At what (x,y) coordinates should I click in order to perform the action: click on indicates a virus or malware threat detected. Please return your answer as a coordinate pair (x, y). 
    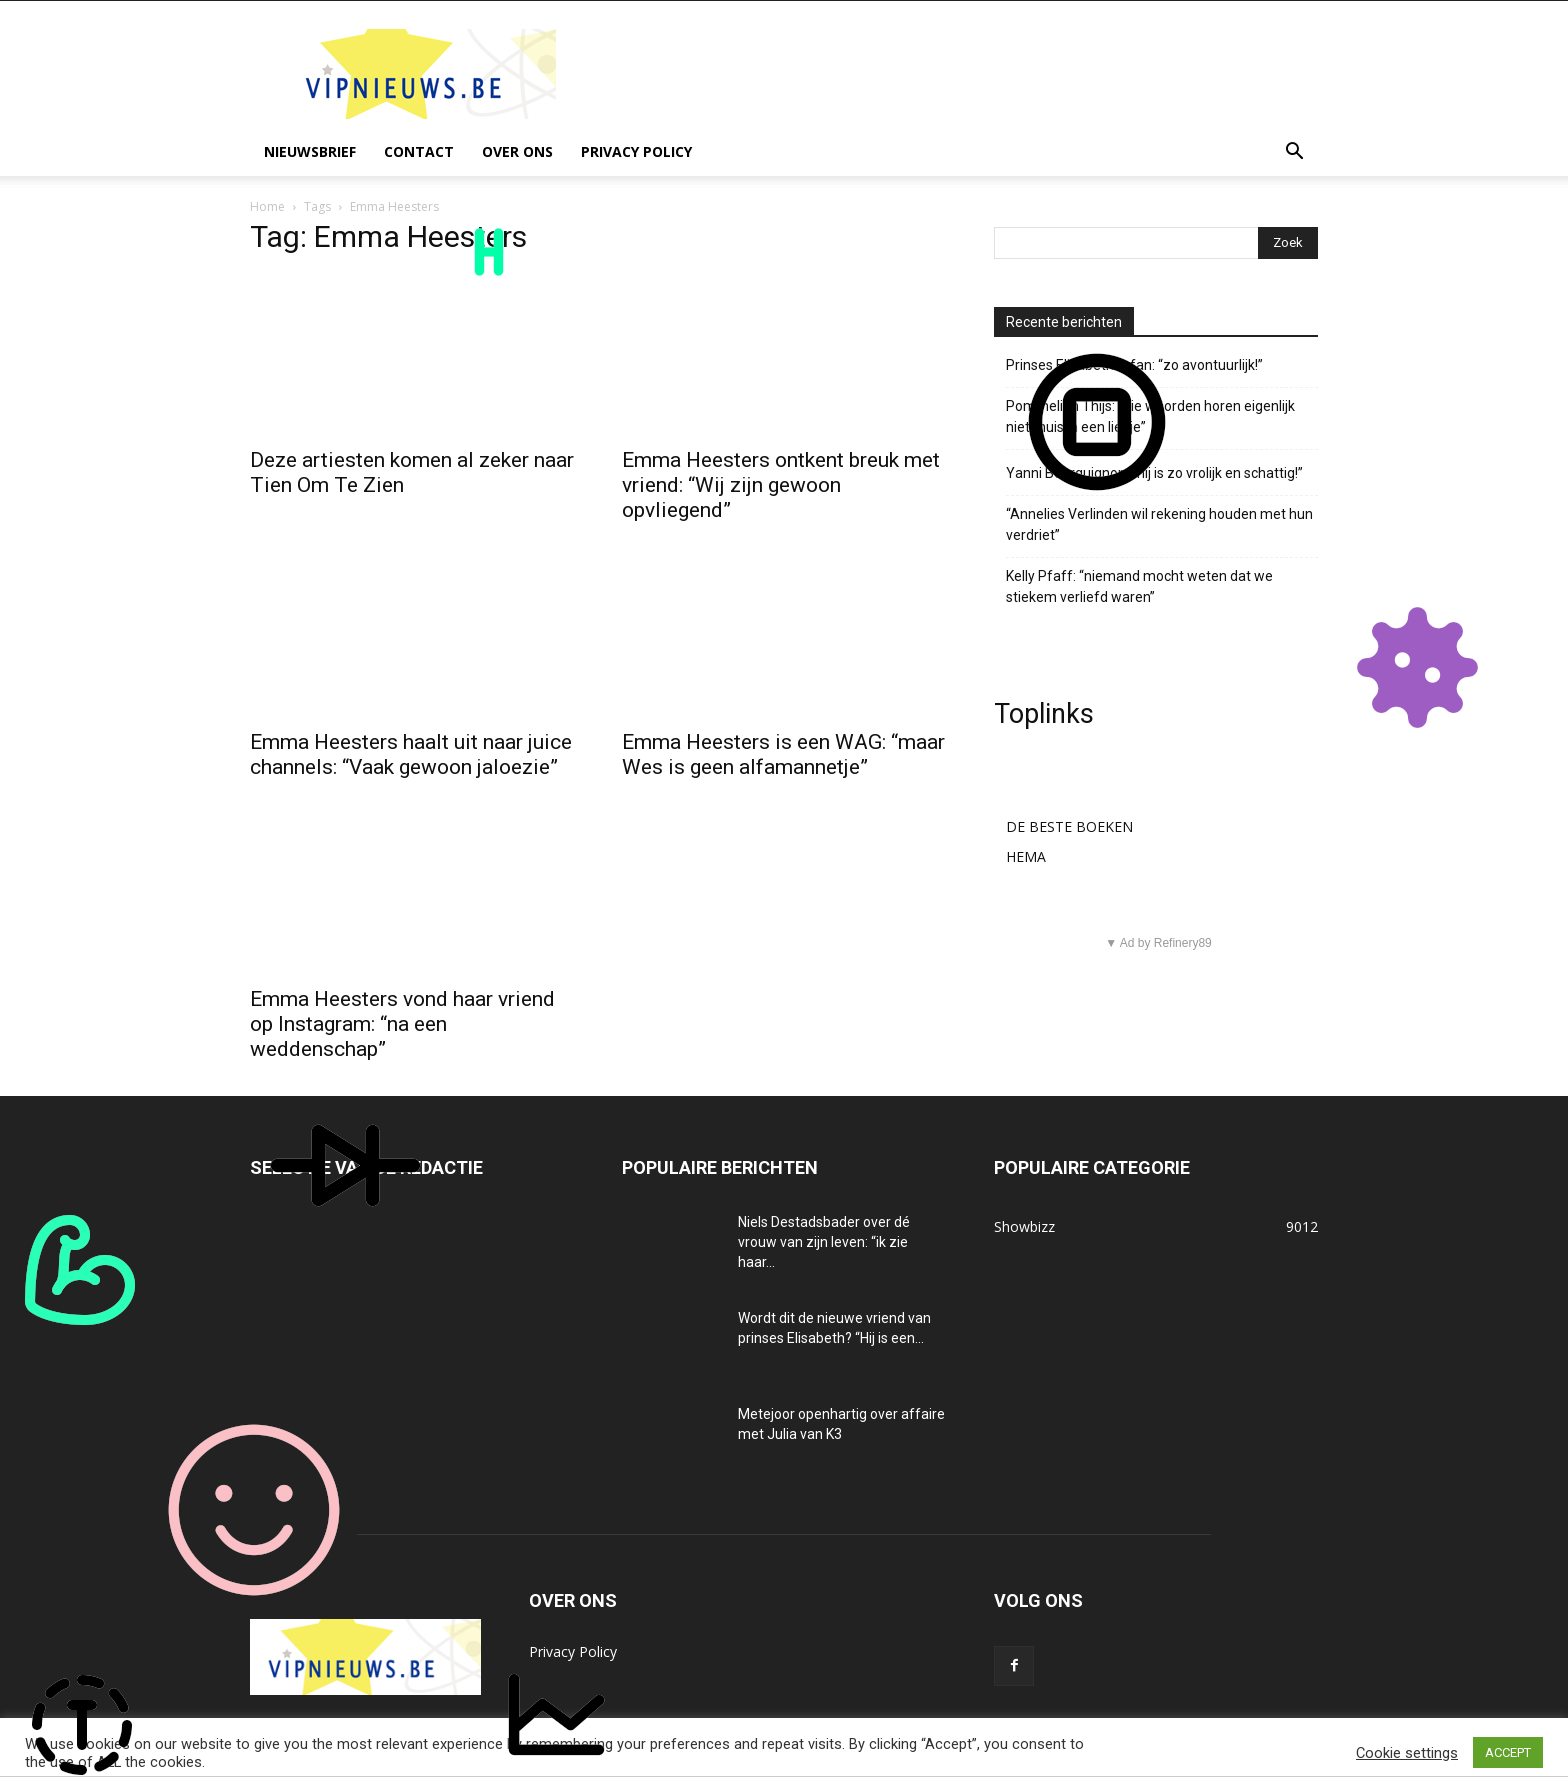
    Looking at the image, I should click on (1417, 667).